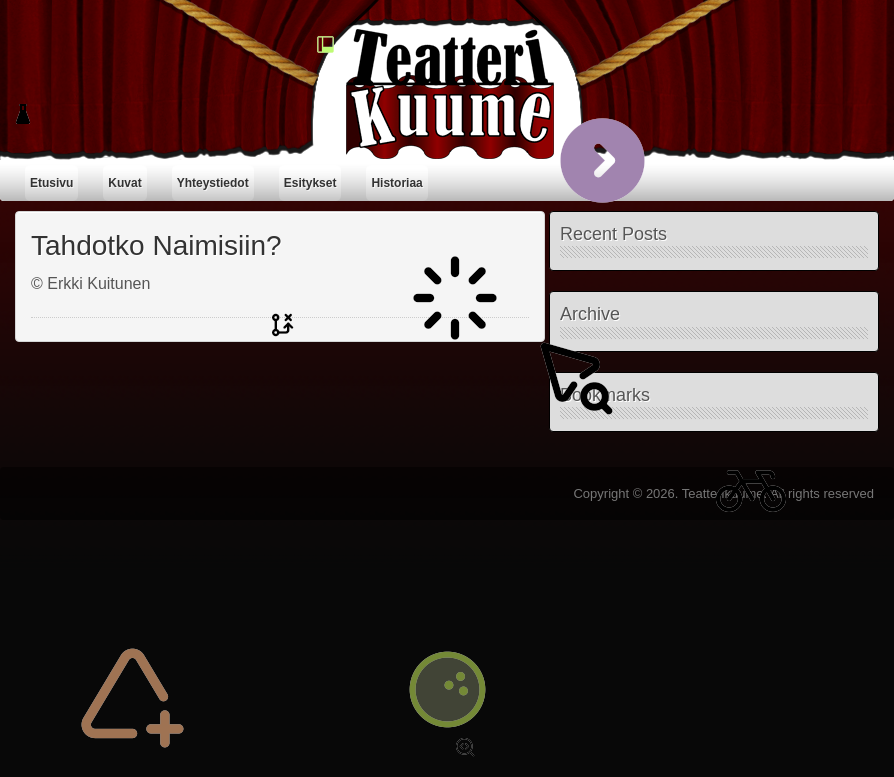 This screenshot has width=894, height=777. Describe the element at coordinates (455, 298) in the screenshot. I see `indicates content is loading` at that location.